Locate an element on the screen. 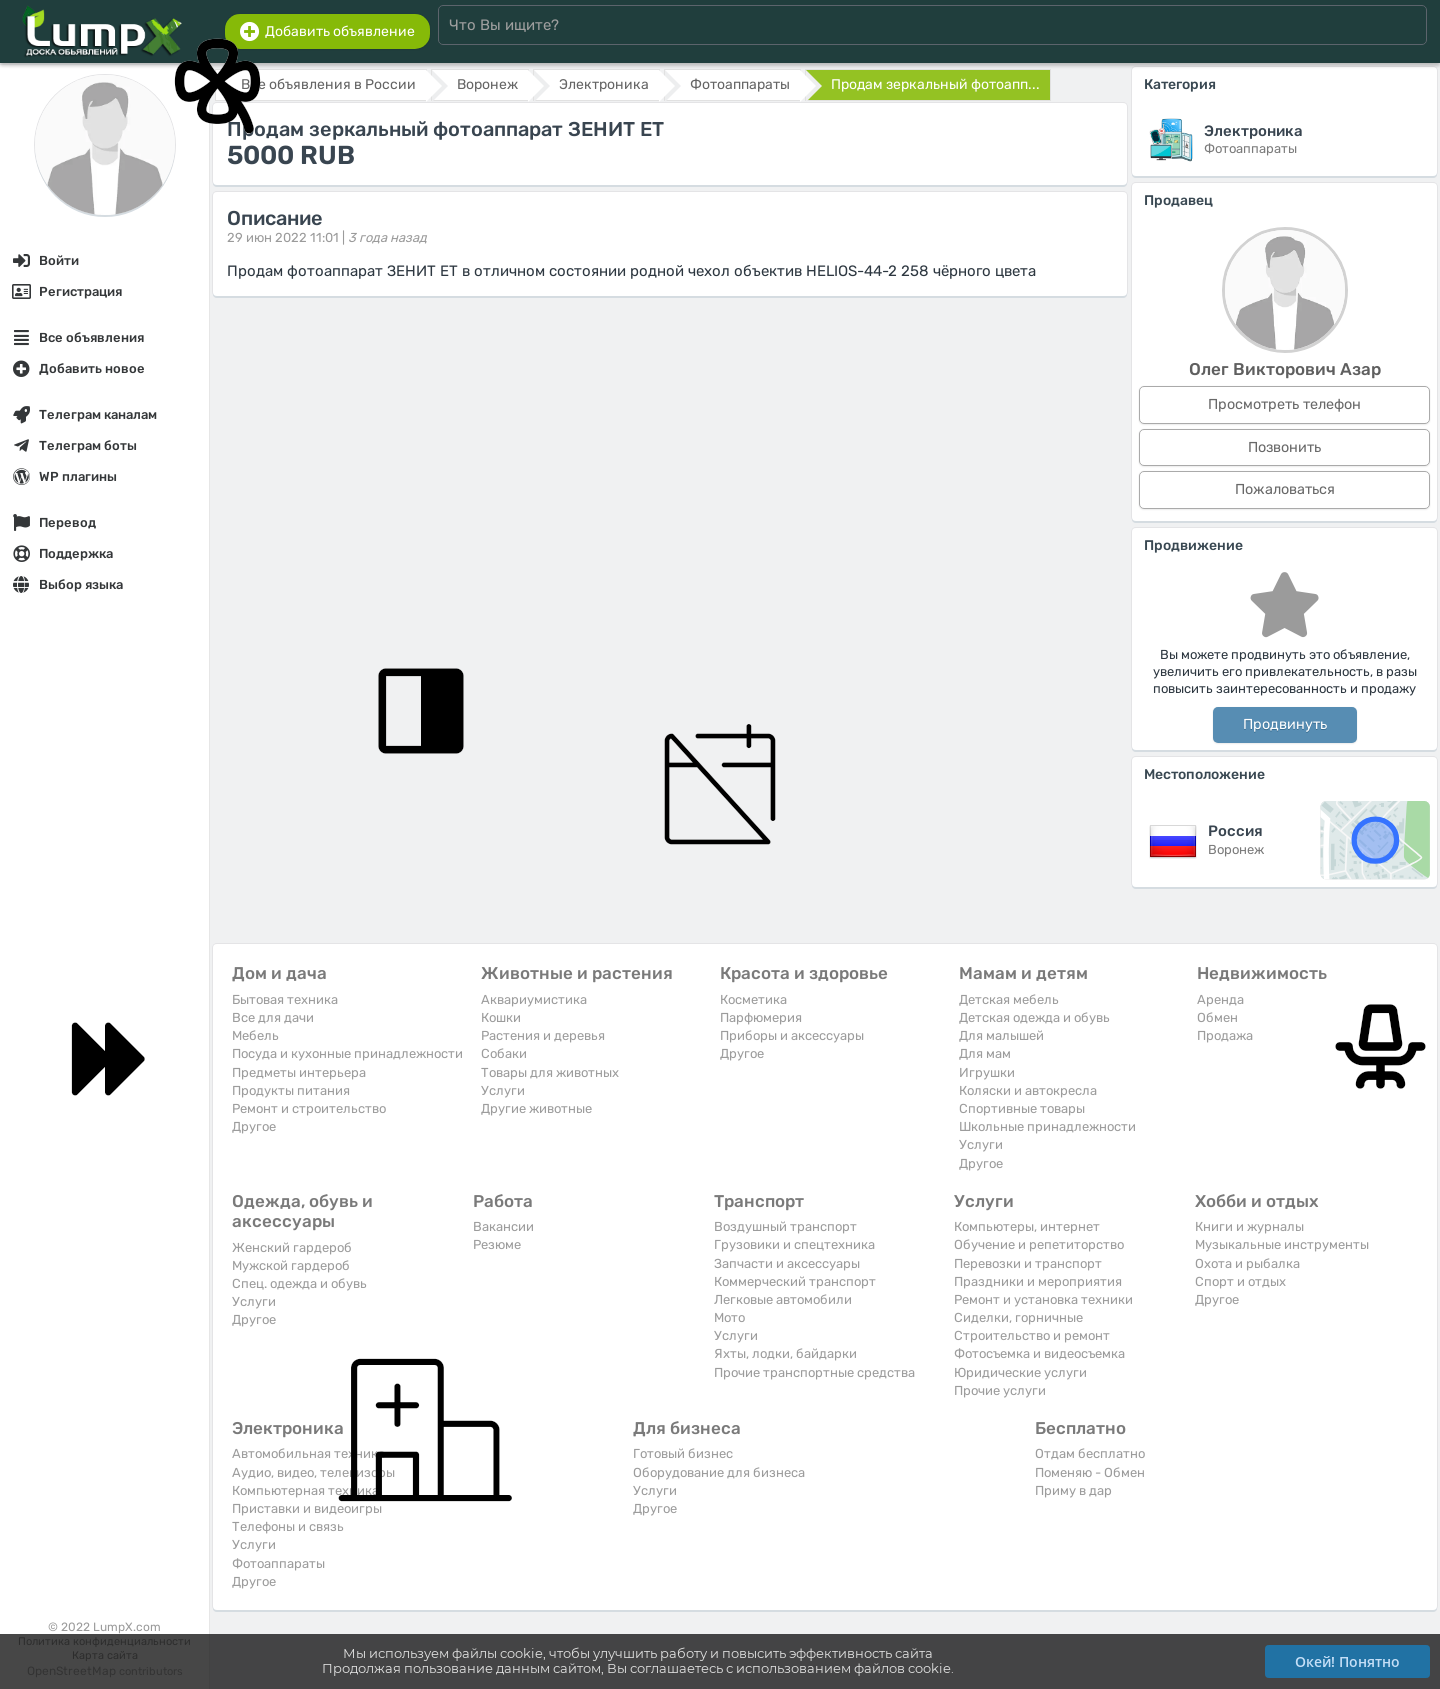  disable calendar or scheduling features is located at coordinates (720, 789).